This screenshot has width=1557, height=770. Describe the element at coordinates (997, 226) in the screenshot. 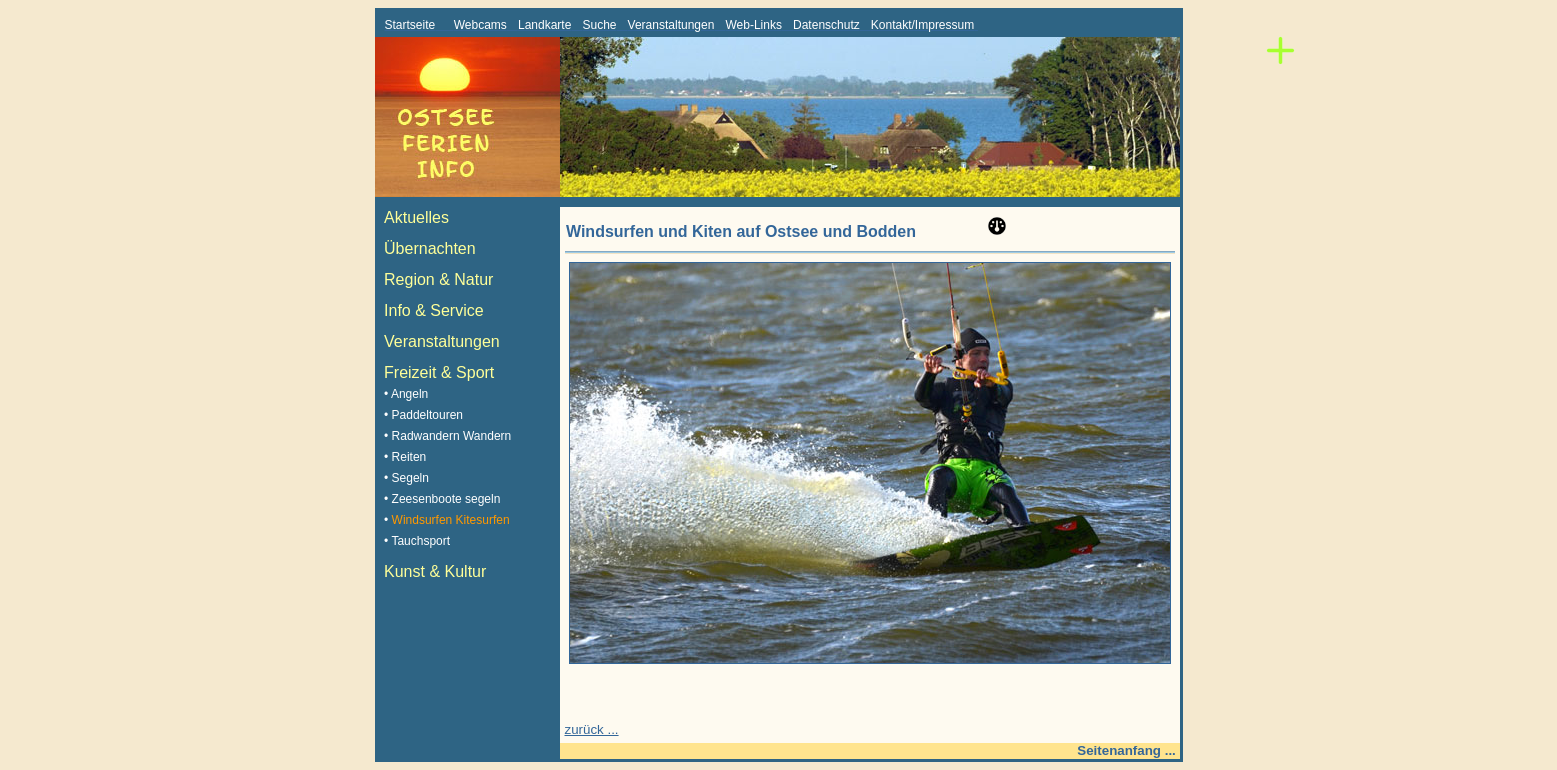

I see `view dashboard or control panel` at that location.